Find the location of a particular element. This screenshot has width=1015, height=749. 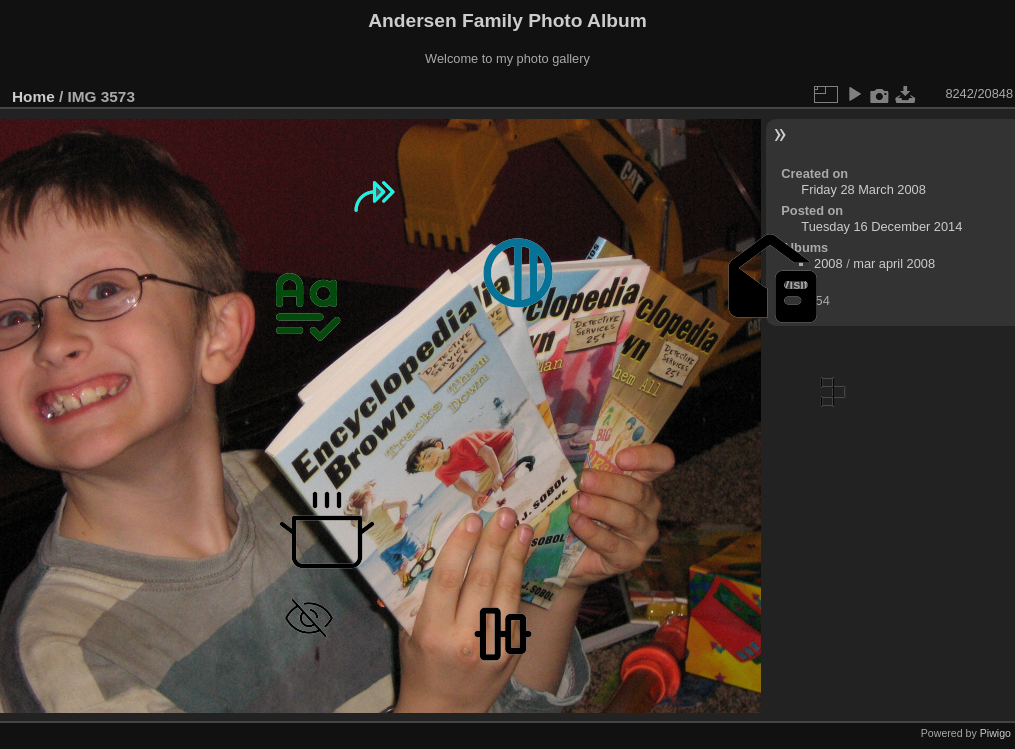

toggle between light and dark mode is located at coordinates (518, 273).